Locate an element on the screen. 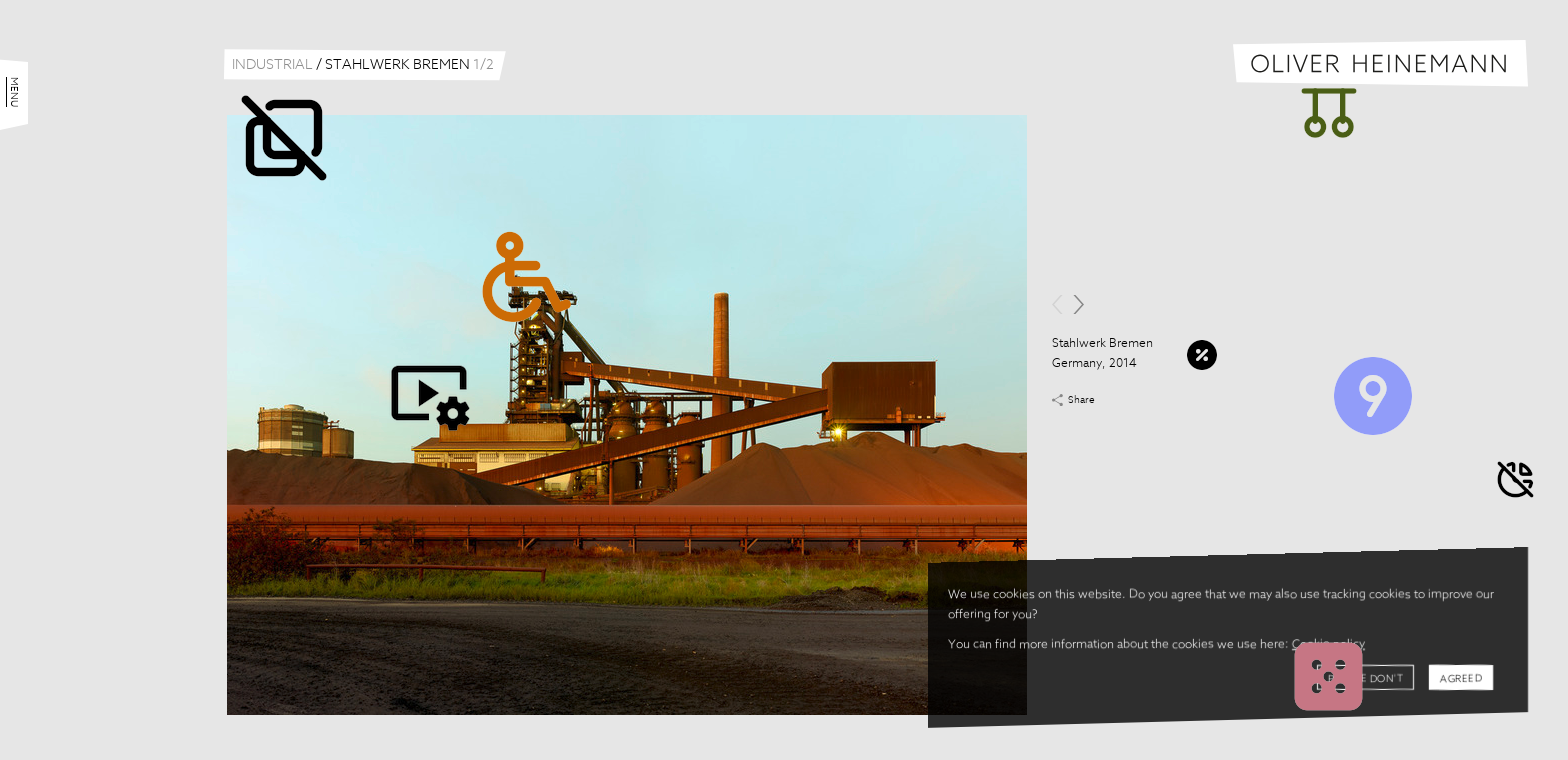 Image resolution: width=1568 pixels, height=760 pixels. randomize or shuffle content is located at coordinates (1328, 676).